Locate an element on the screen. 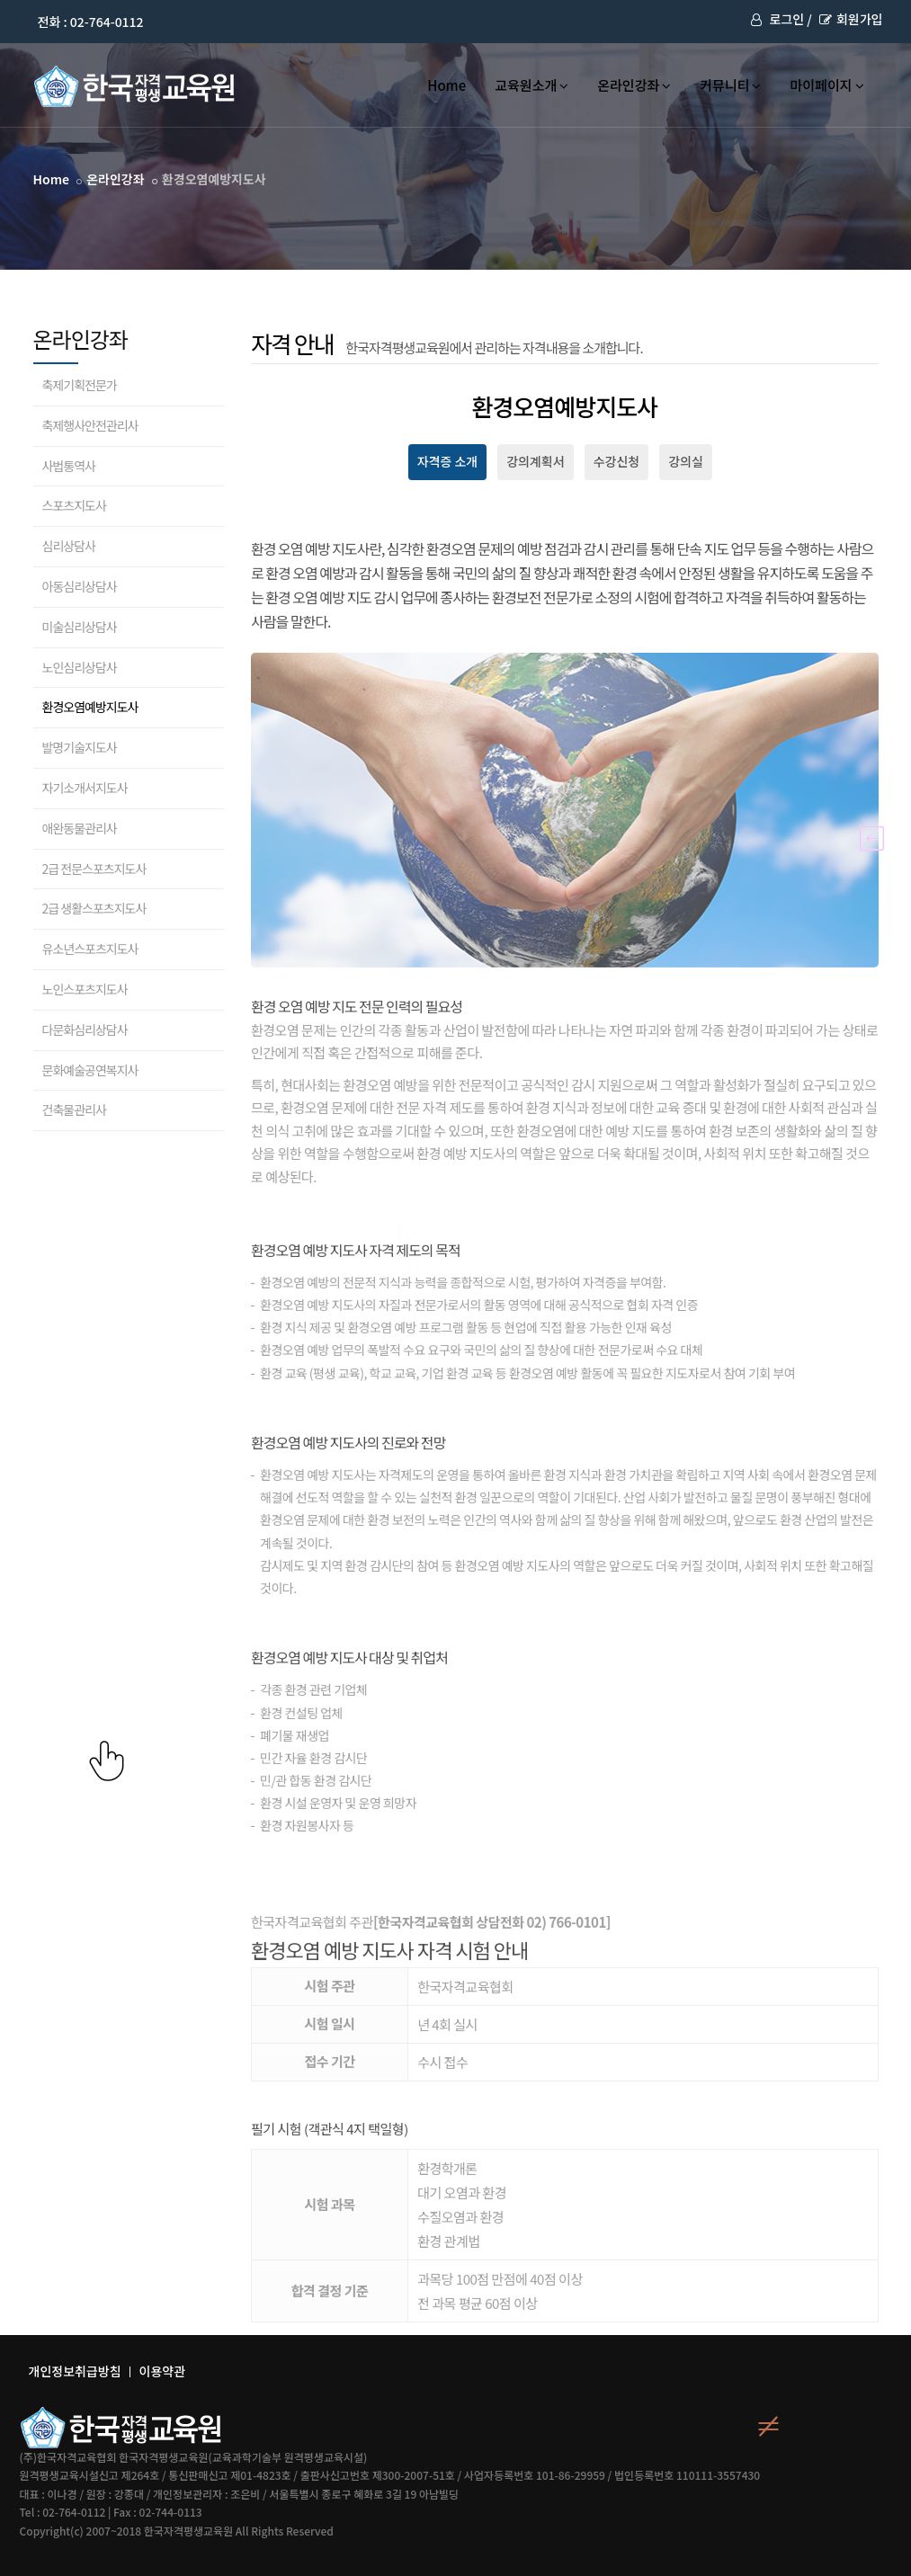 The height and width of the screenshot is (2576, 911). tap or click to select an item is located at coordinates (106, 1760).